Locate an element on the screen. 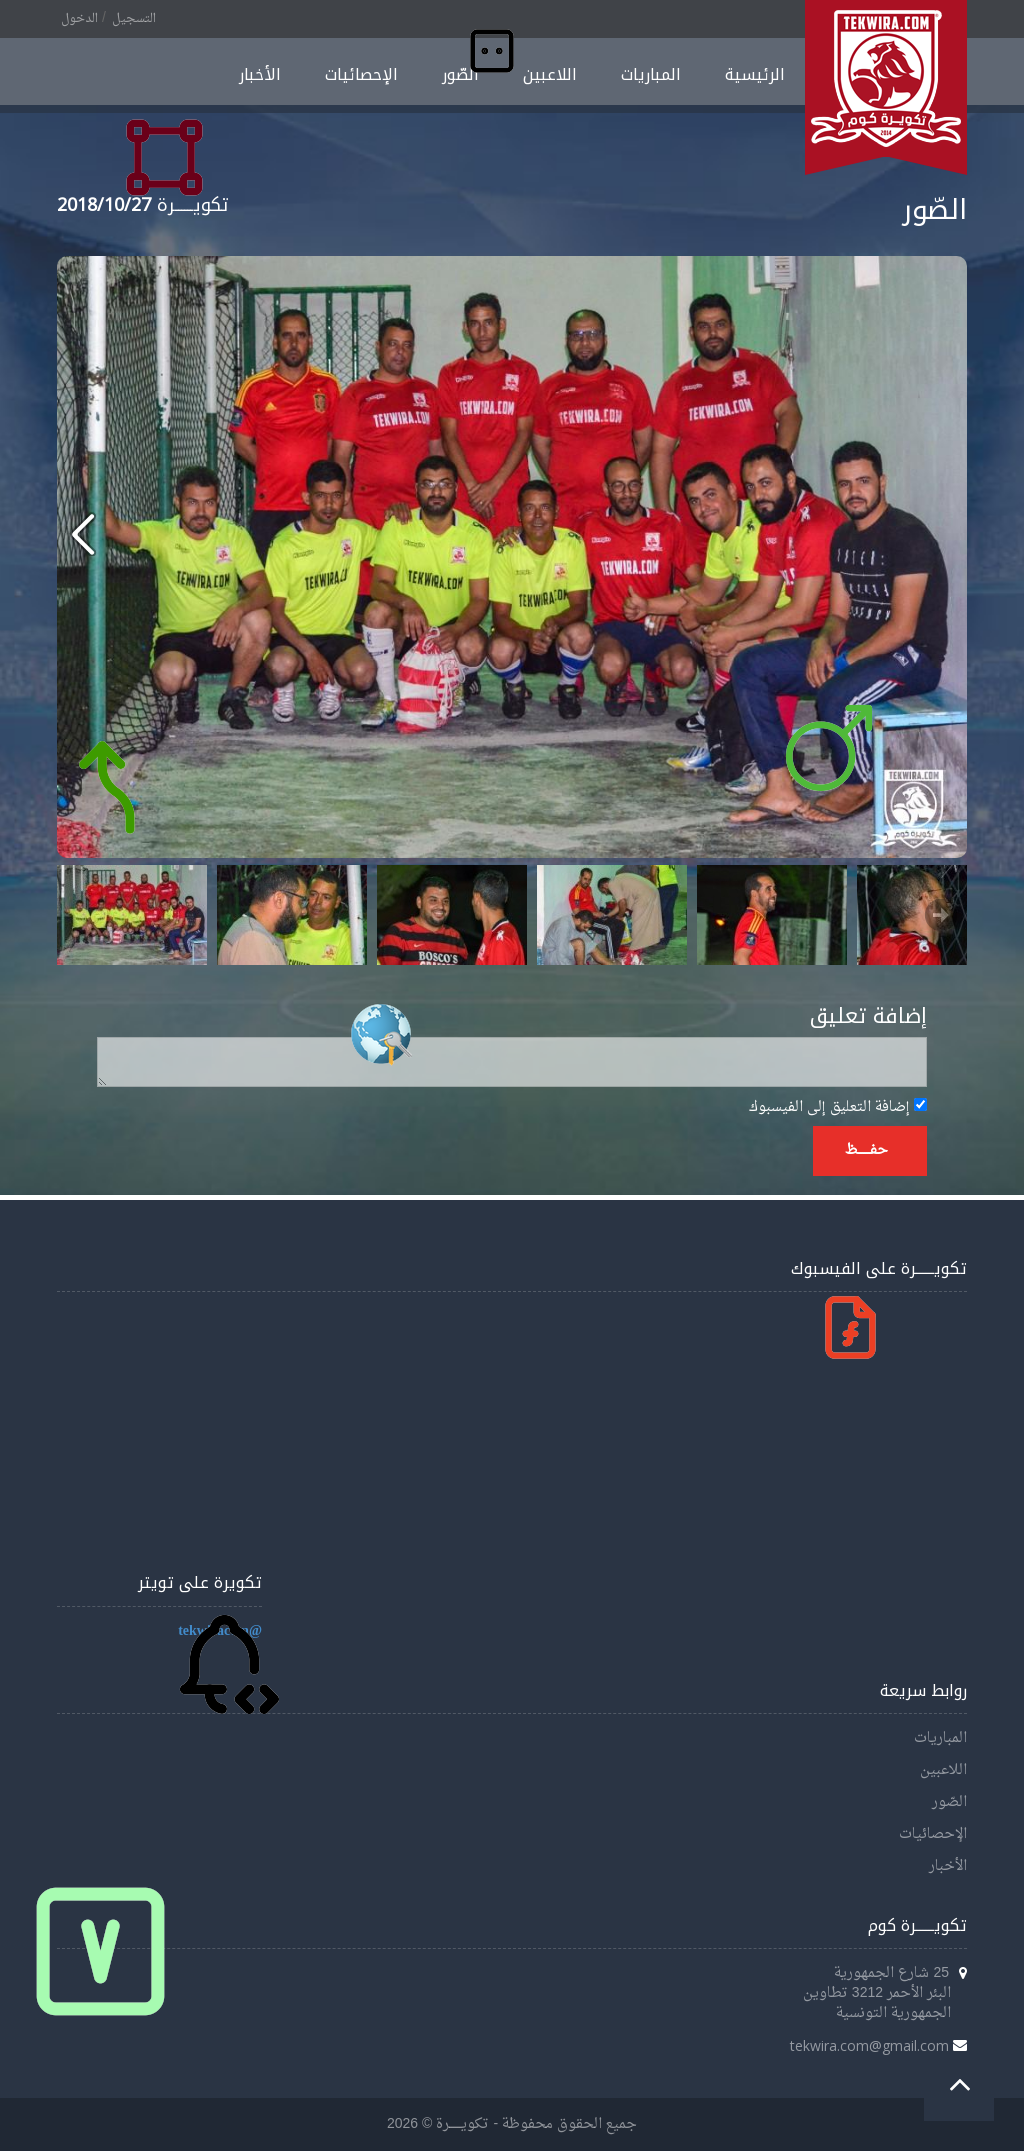  electrical outlet or power source indicator is located at coordinates (492, 51).